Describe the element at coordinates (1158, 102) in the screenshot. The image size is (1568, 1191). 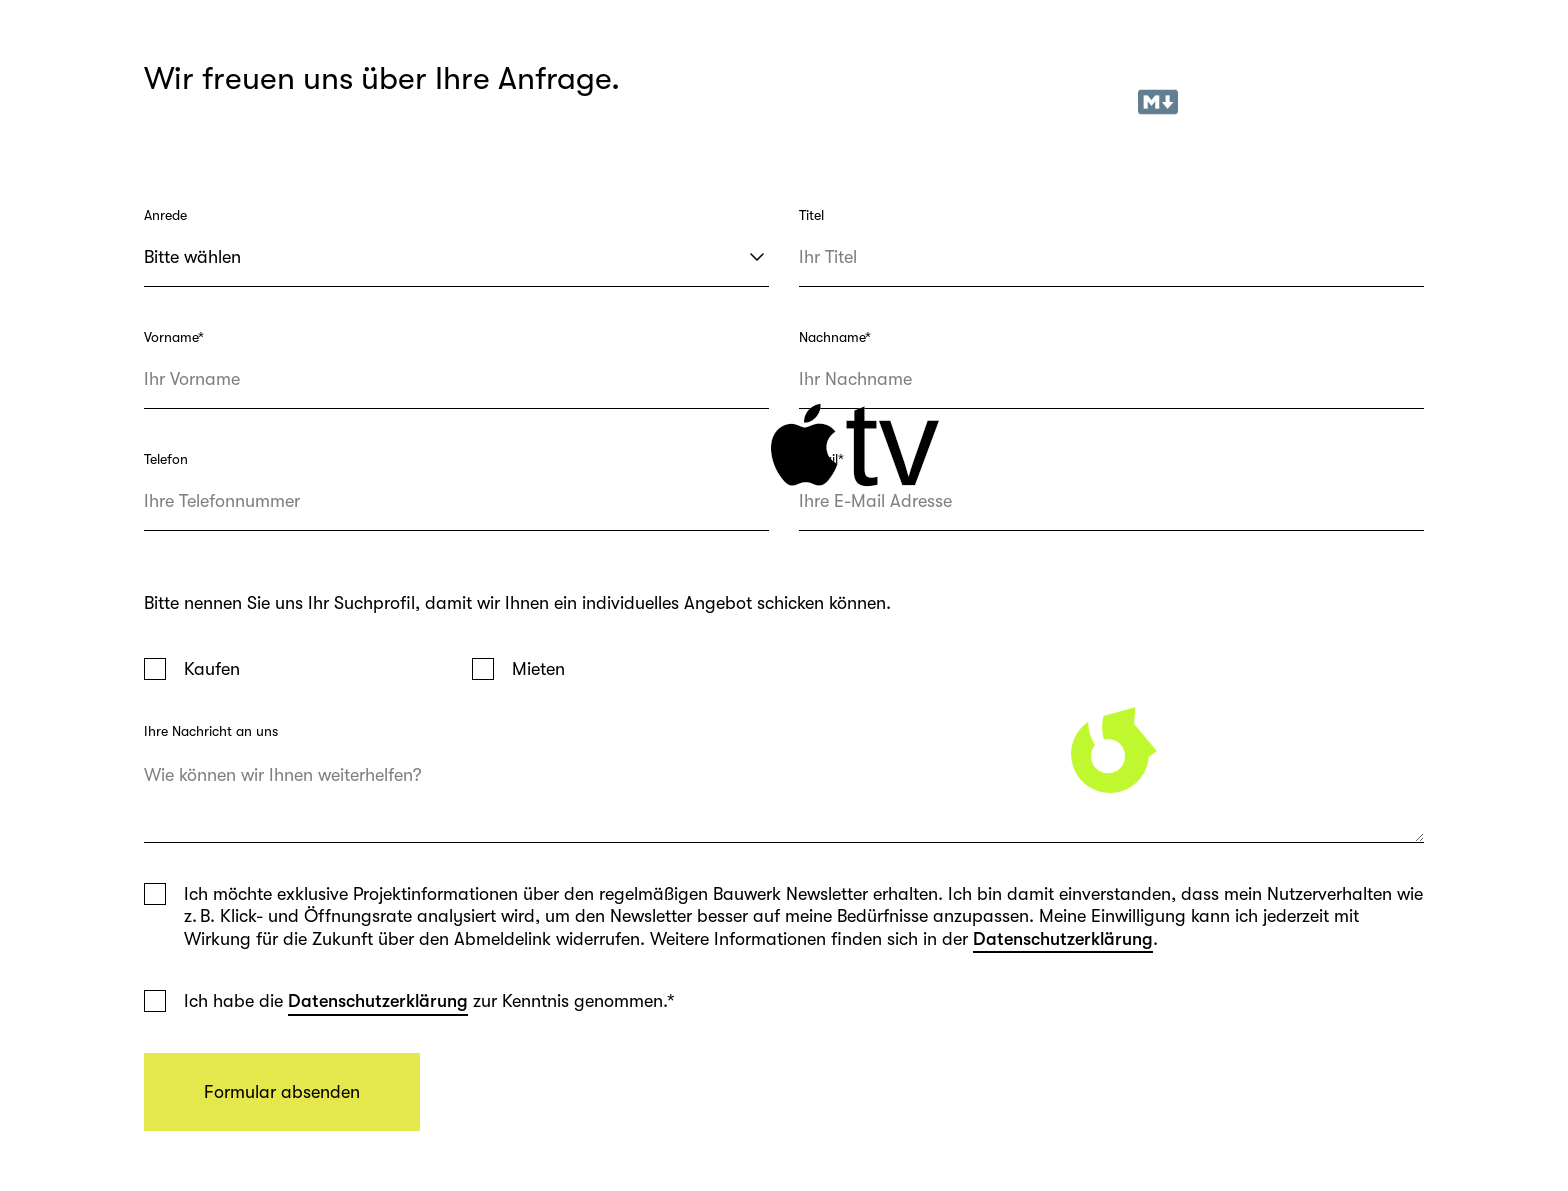
I see `indicates markdown formatting is supported` at that location.